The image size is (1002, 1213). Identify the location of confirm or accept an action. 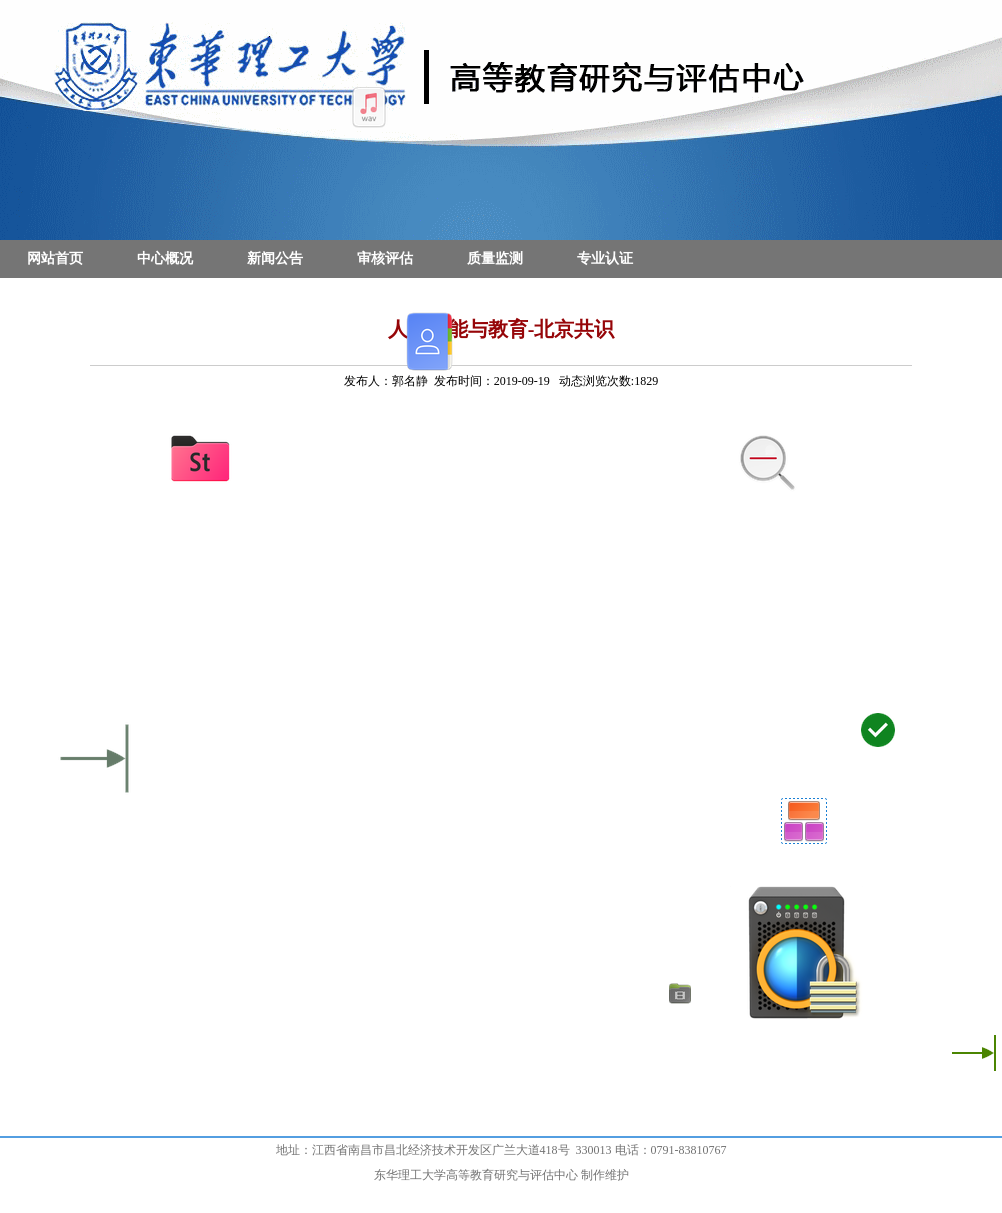
(878, 730).